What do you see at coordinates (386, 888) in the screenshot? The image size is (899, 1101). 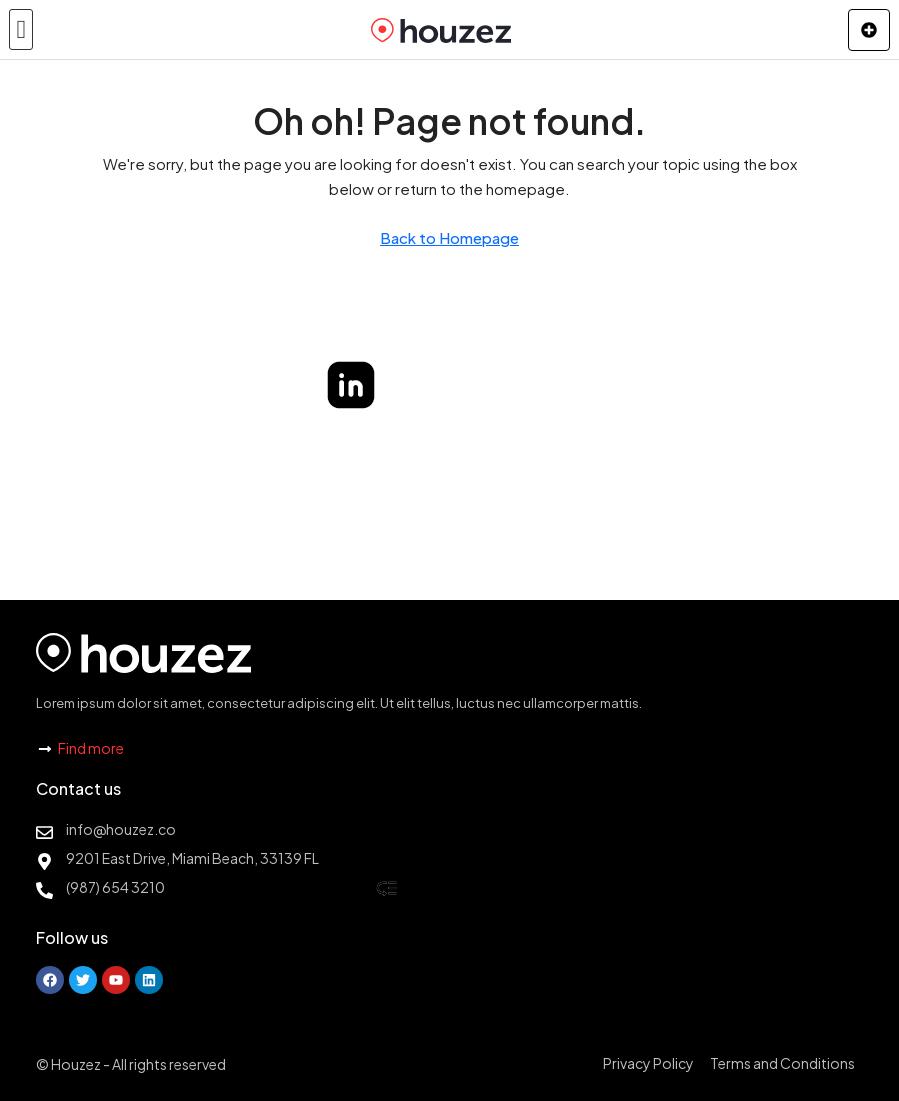 I see `move item to lower priority in a list` at bounding box center [386, 888].